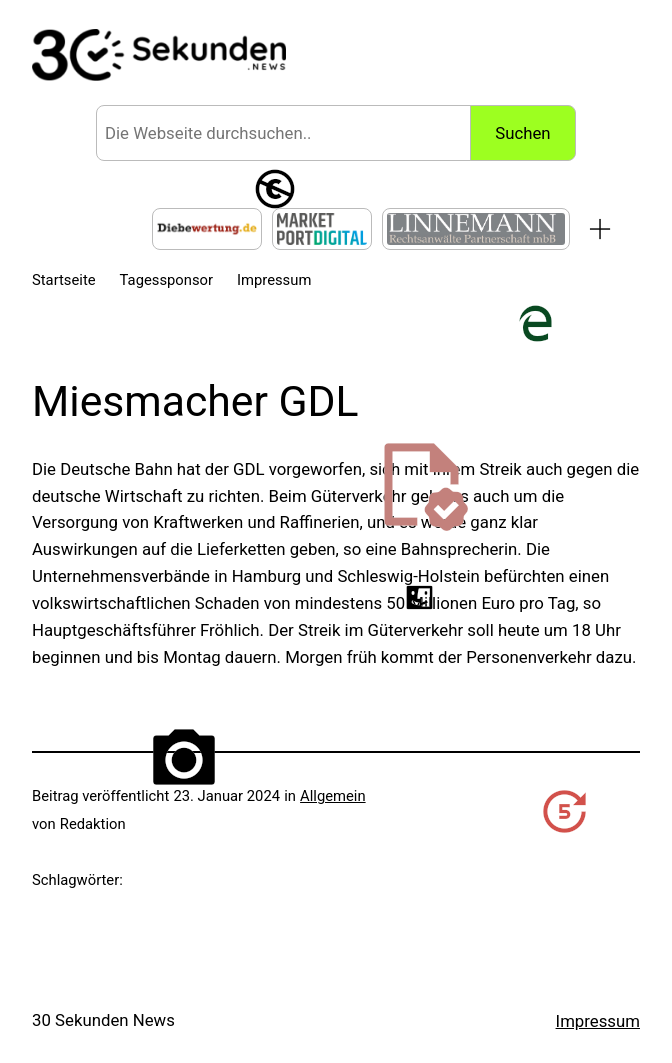 This screenshot has width=672, height=1063. I want to click on open microsoft edge browser, so click(535, 323).